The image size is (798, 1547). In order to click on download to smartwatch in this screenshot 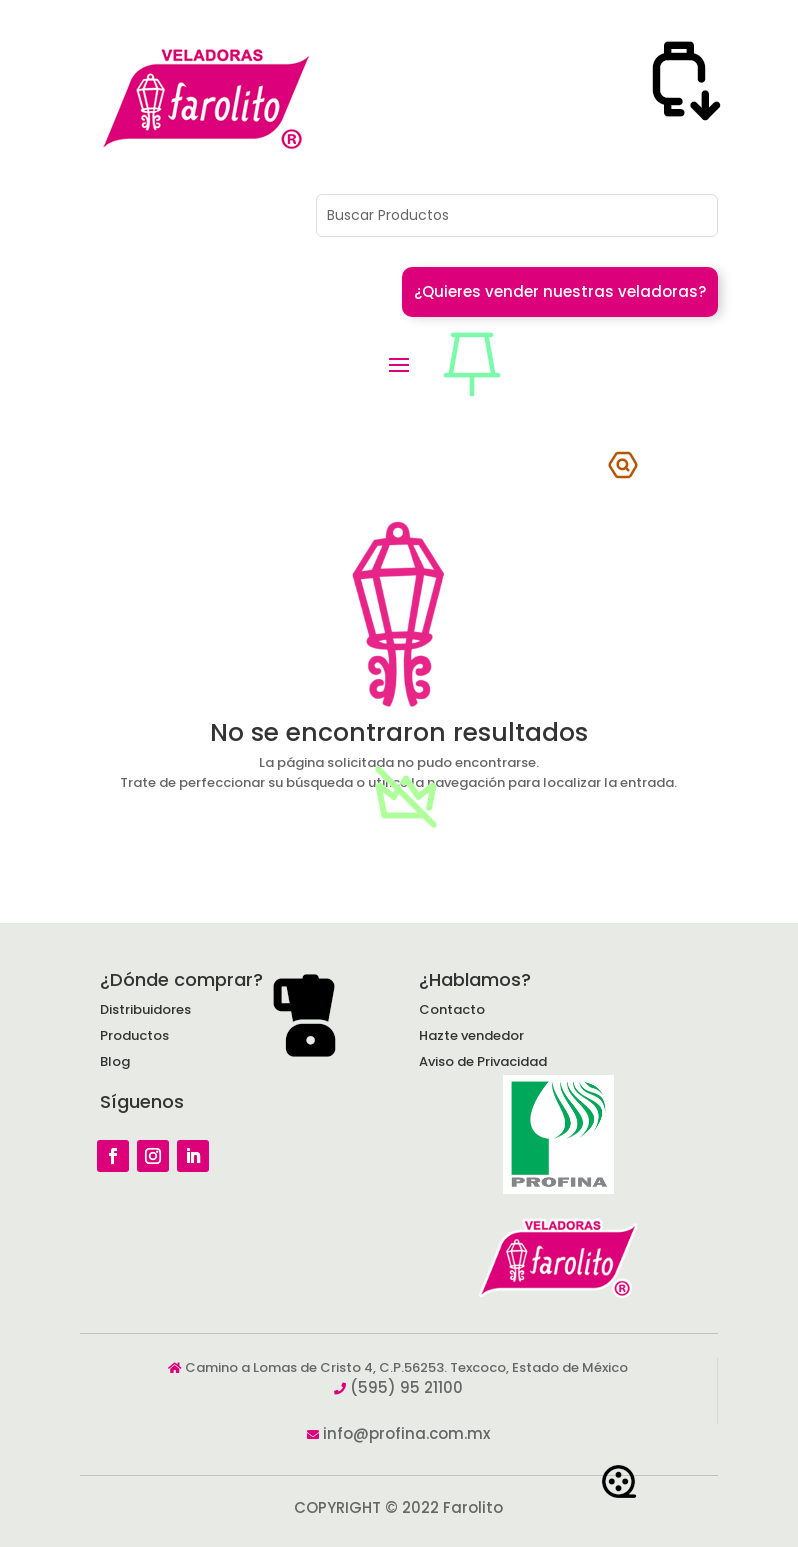, I will do `click(679, 79)`.